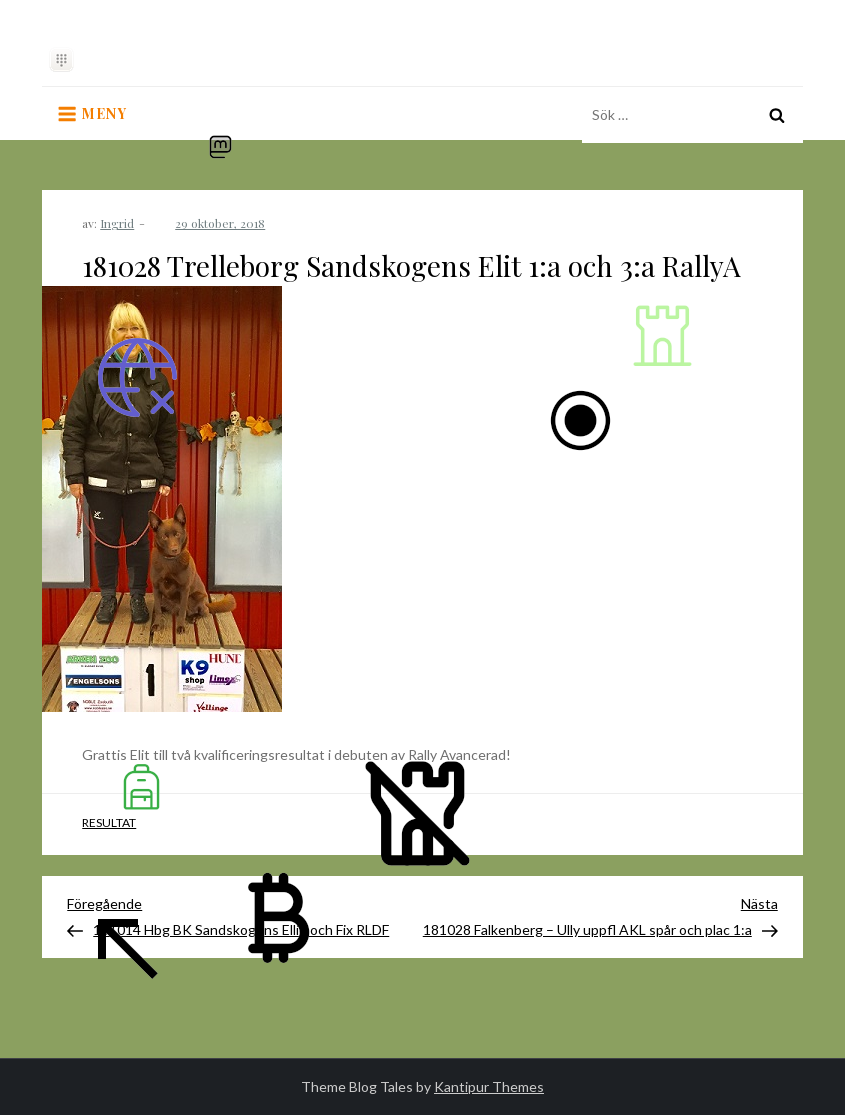  I want to click on indicates tower or signal is offline, so click(417, 813).